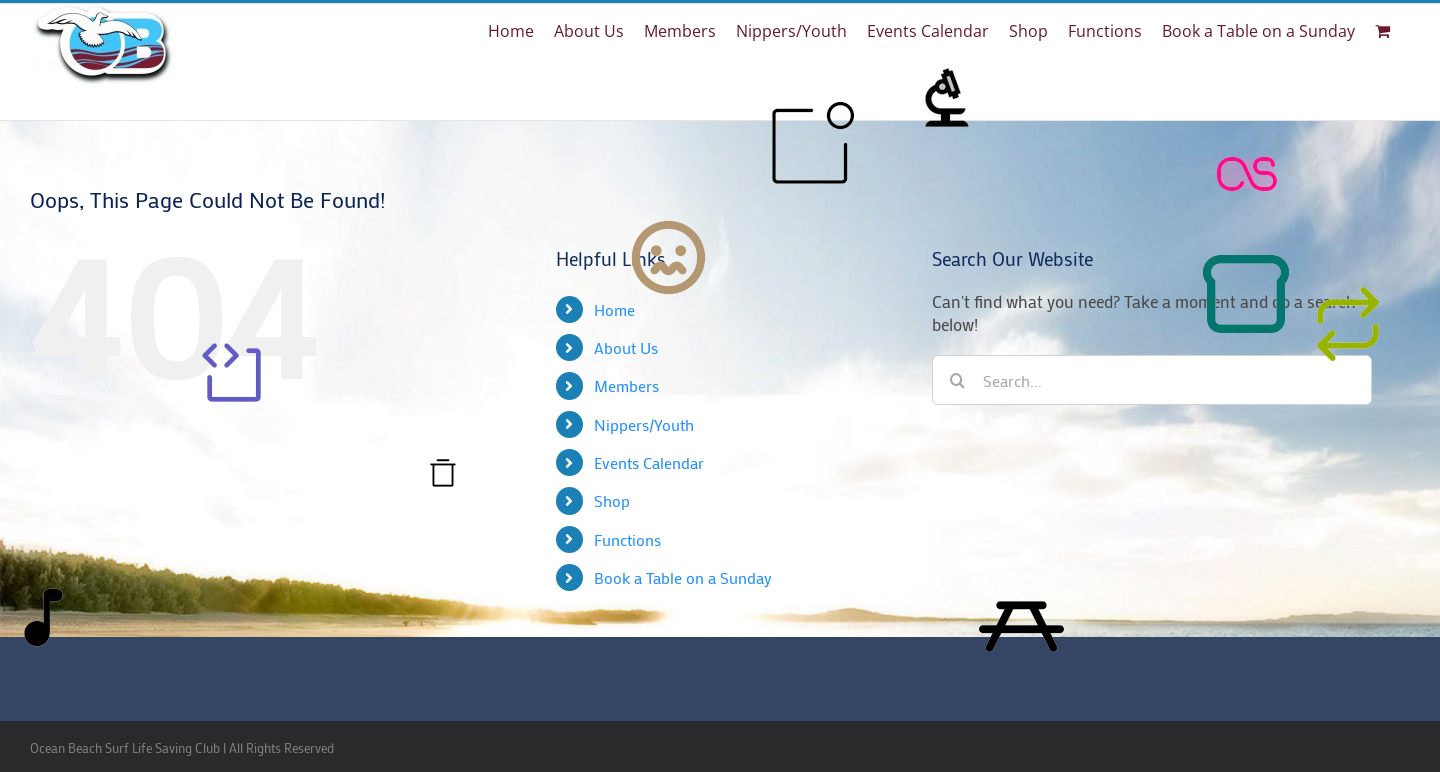  I want to click on connect to Last.fm account, so click(1247, 173).